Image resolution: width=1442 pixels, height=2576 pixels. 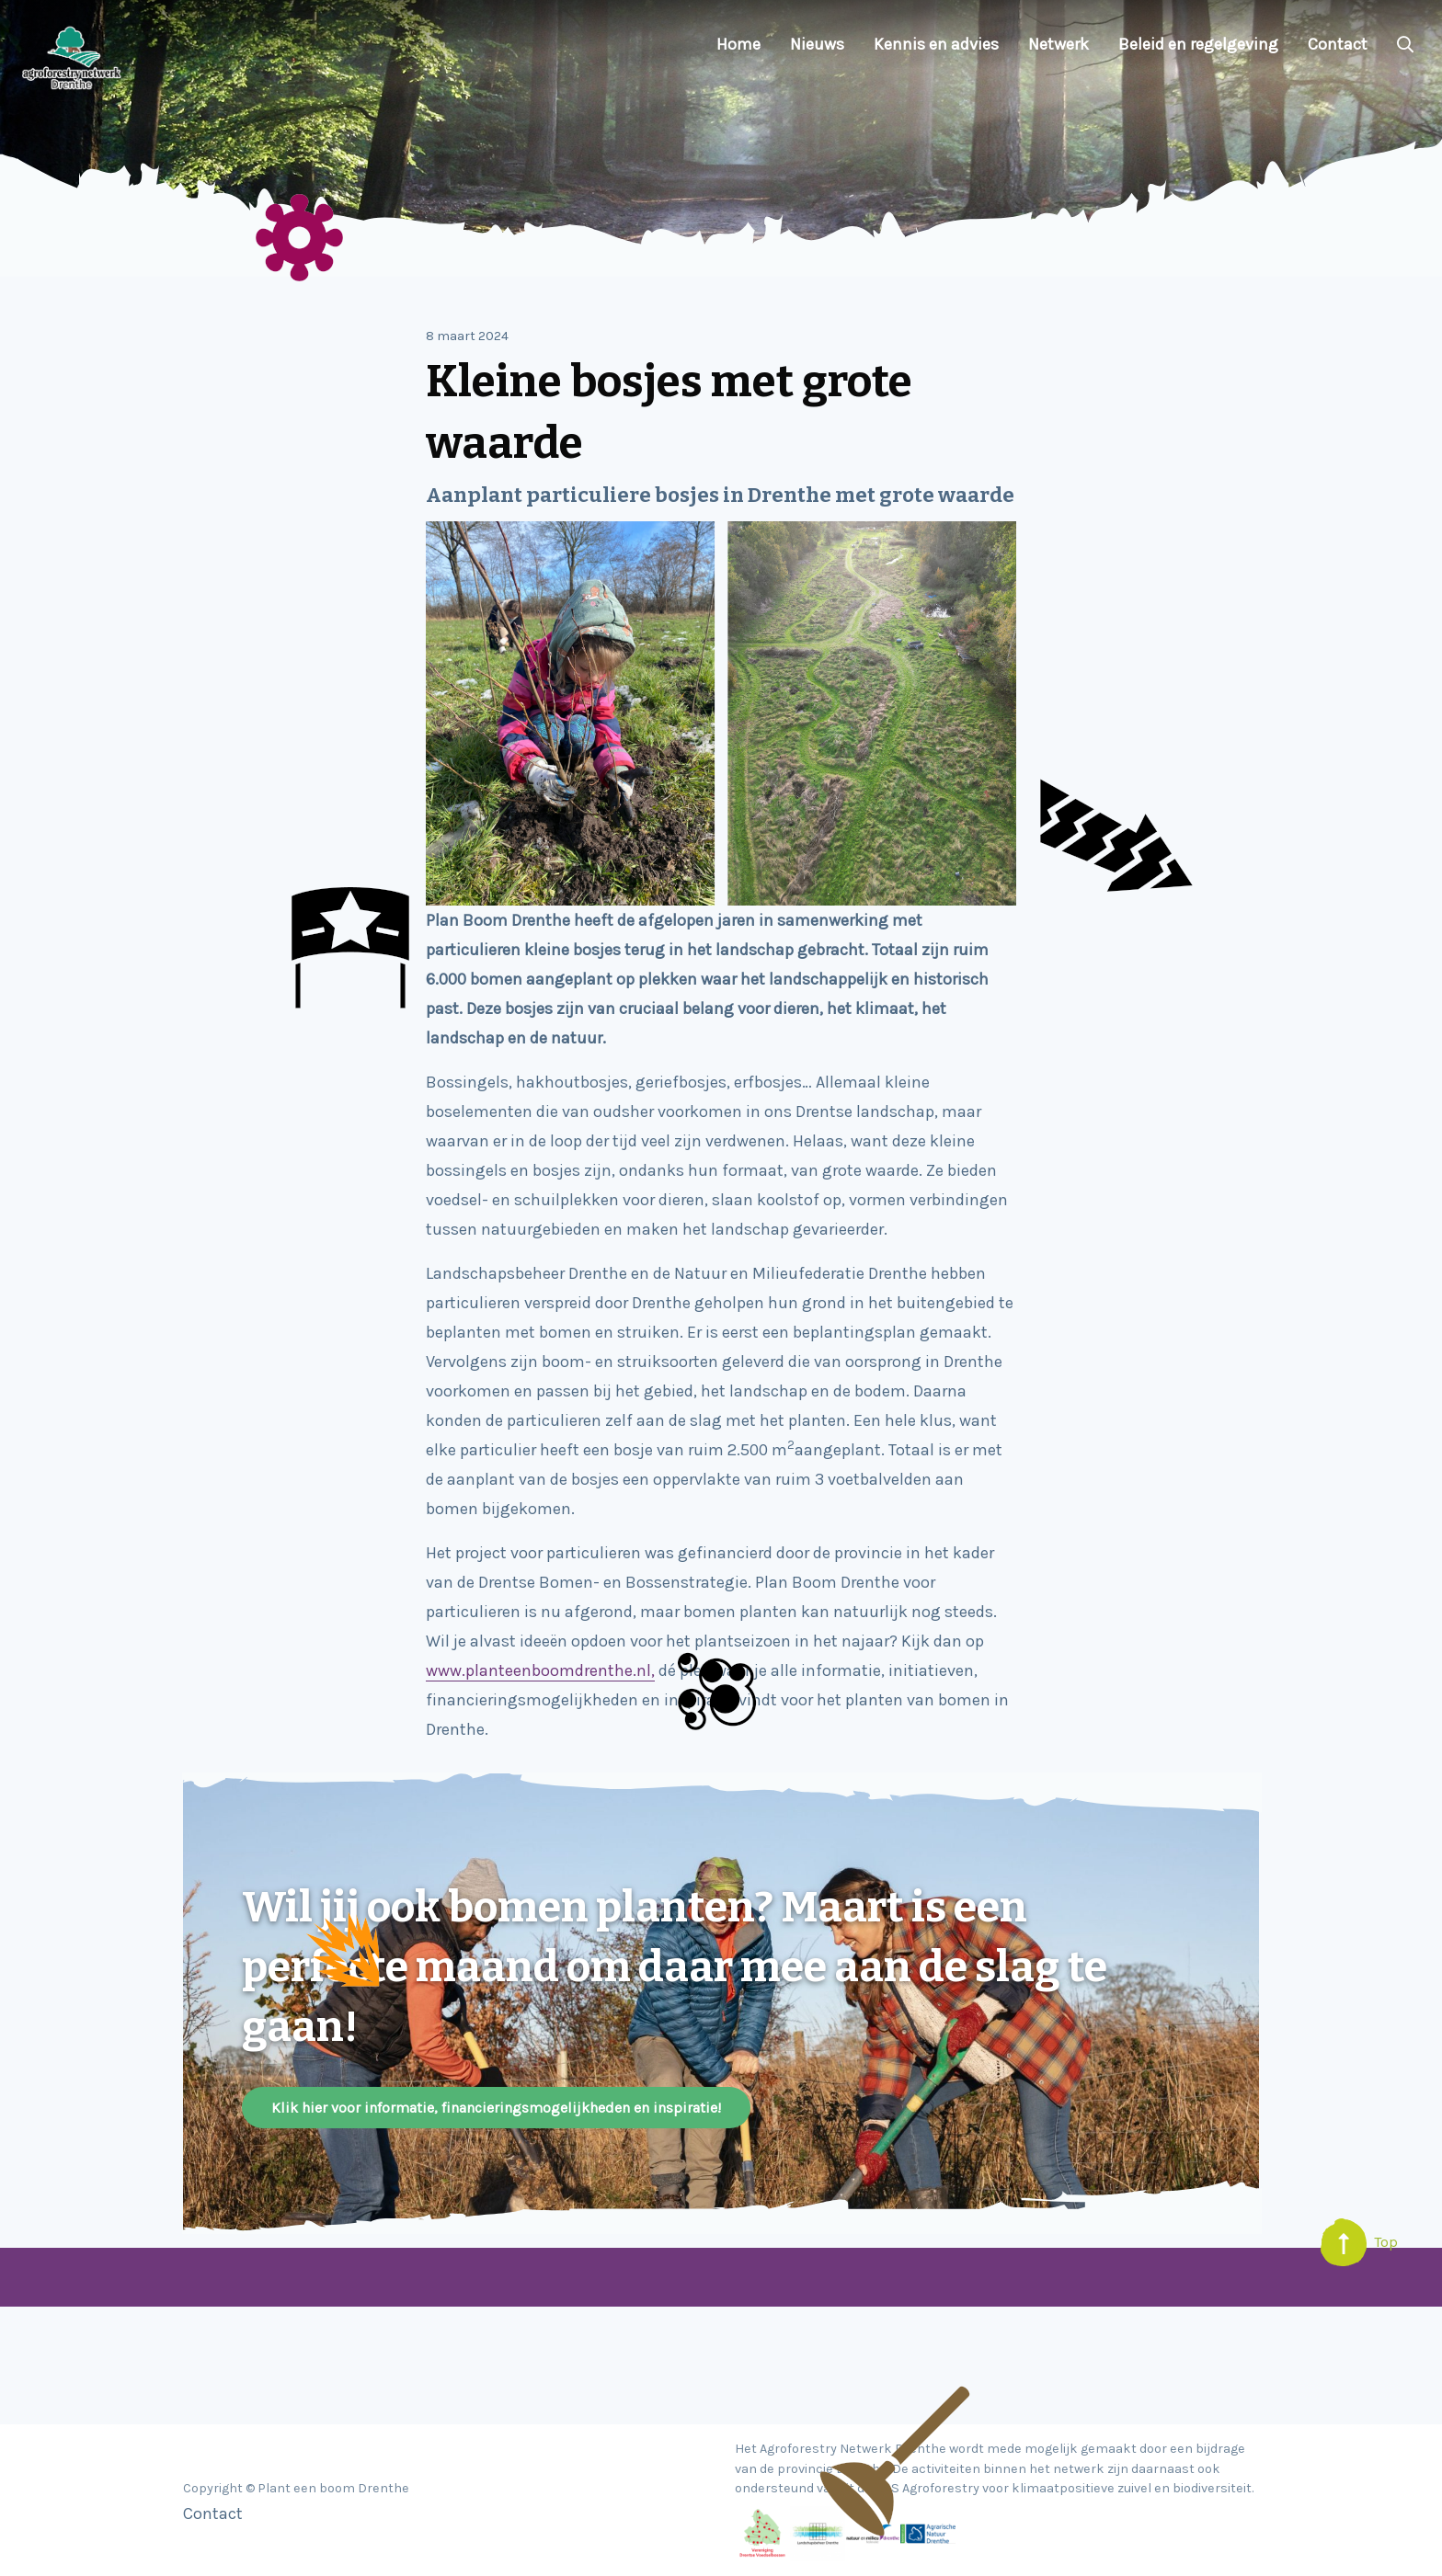 What do you see at coordinates (299, 237) in the screenshot?
I see `indicates slow processing or loading state` at bounding box center [299, 237].